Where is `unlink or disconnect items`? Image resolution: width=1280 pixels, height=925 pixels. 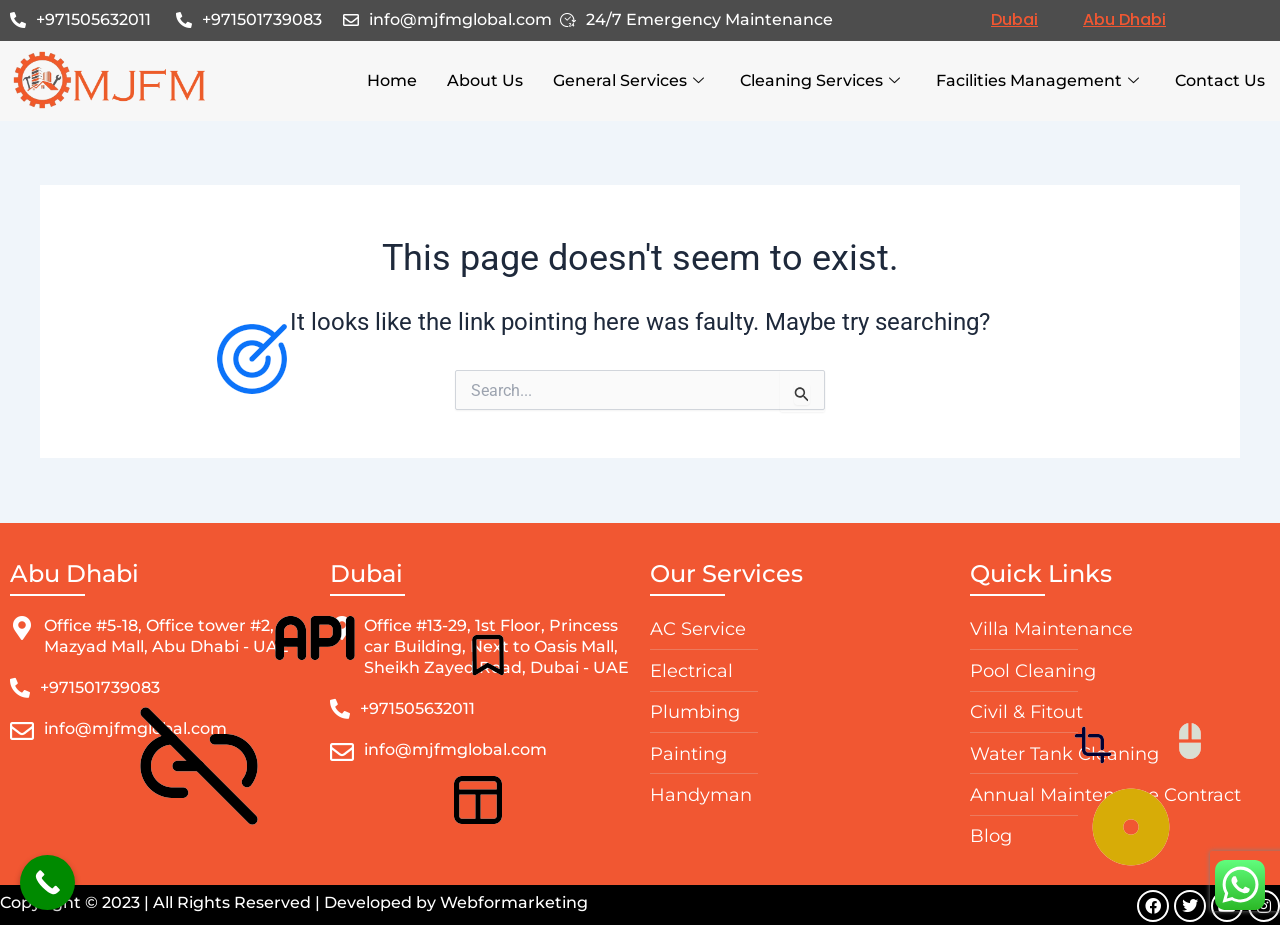 unlink or disconnect items is located at coordinates (199, 766).